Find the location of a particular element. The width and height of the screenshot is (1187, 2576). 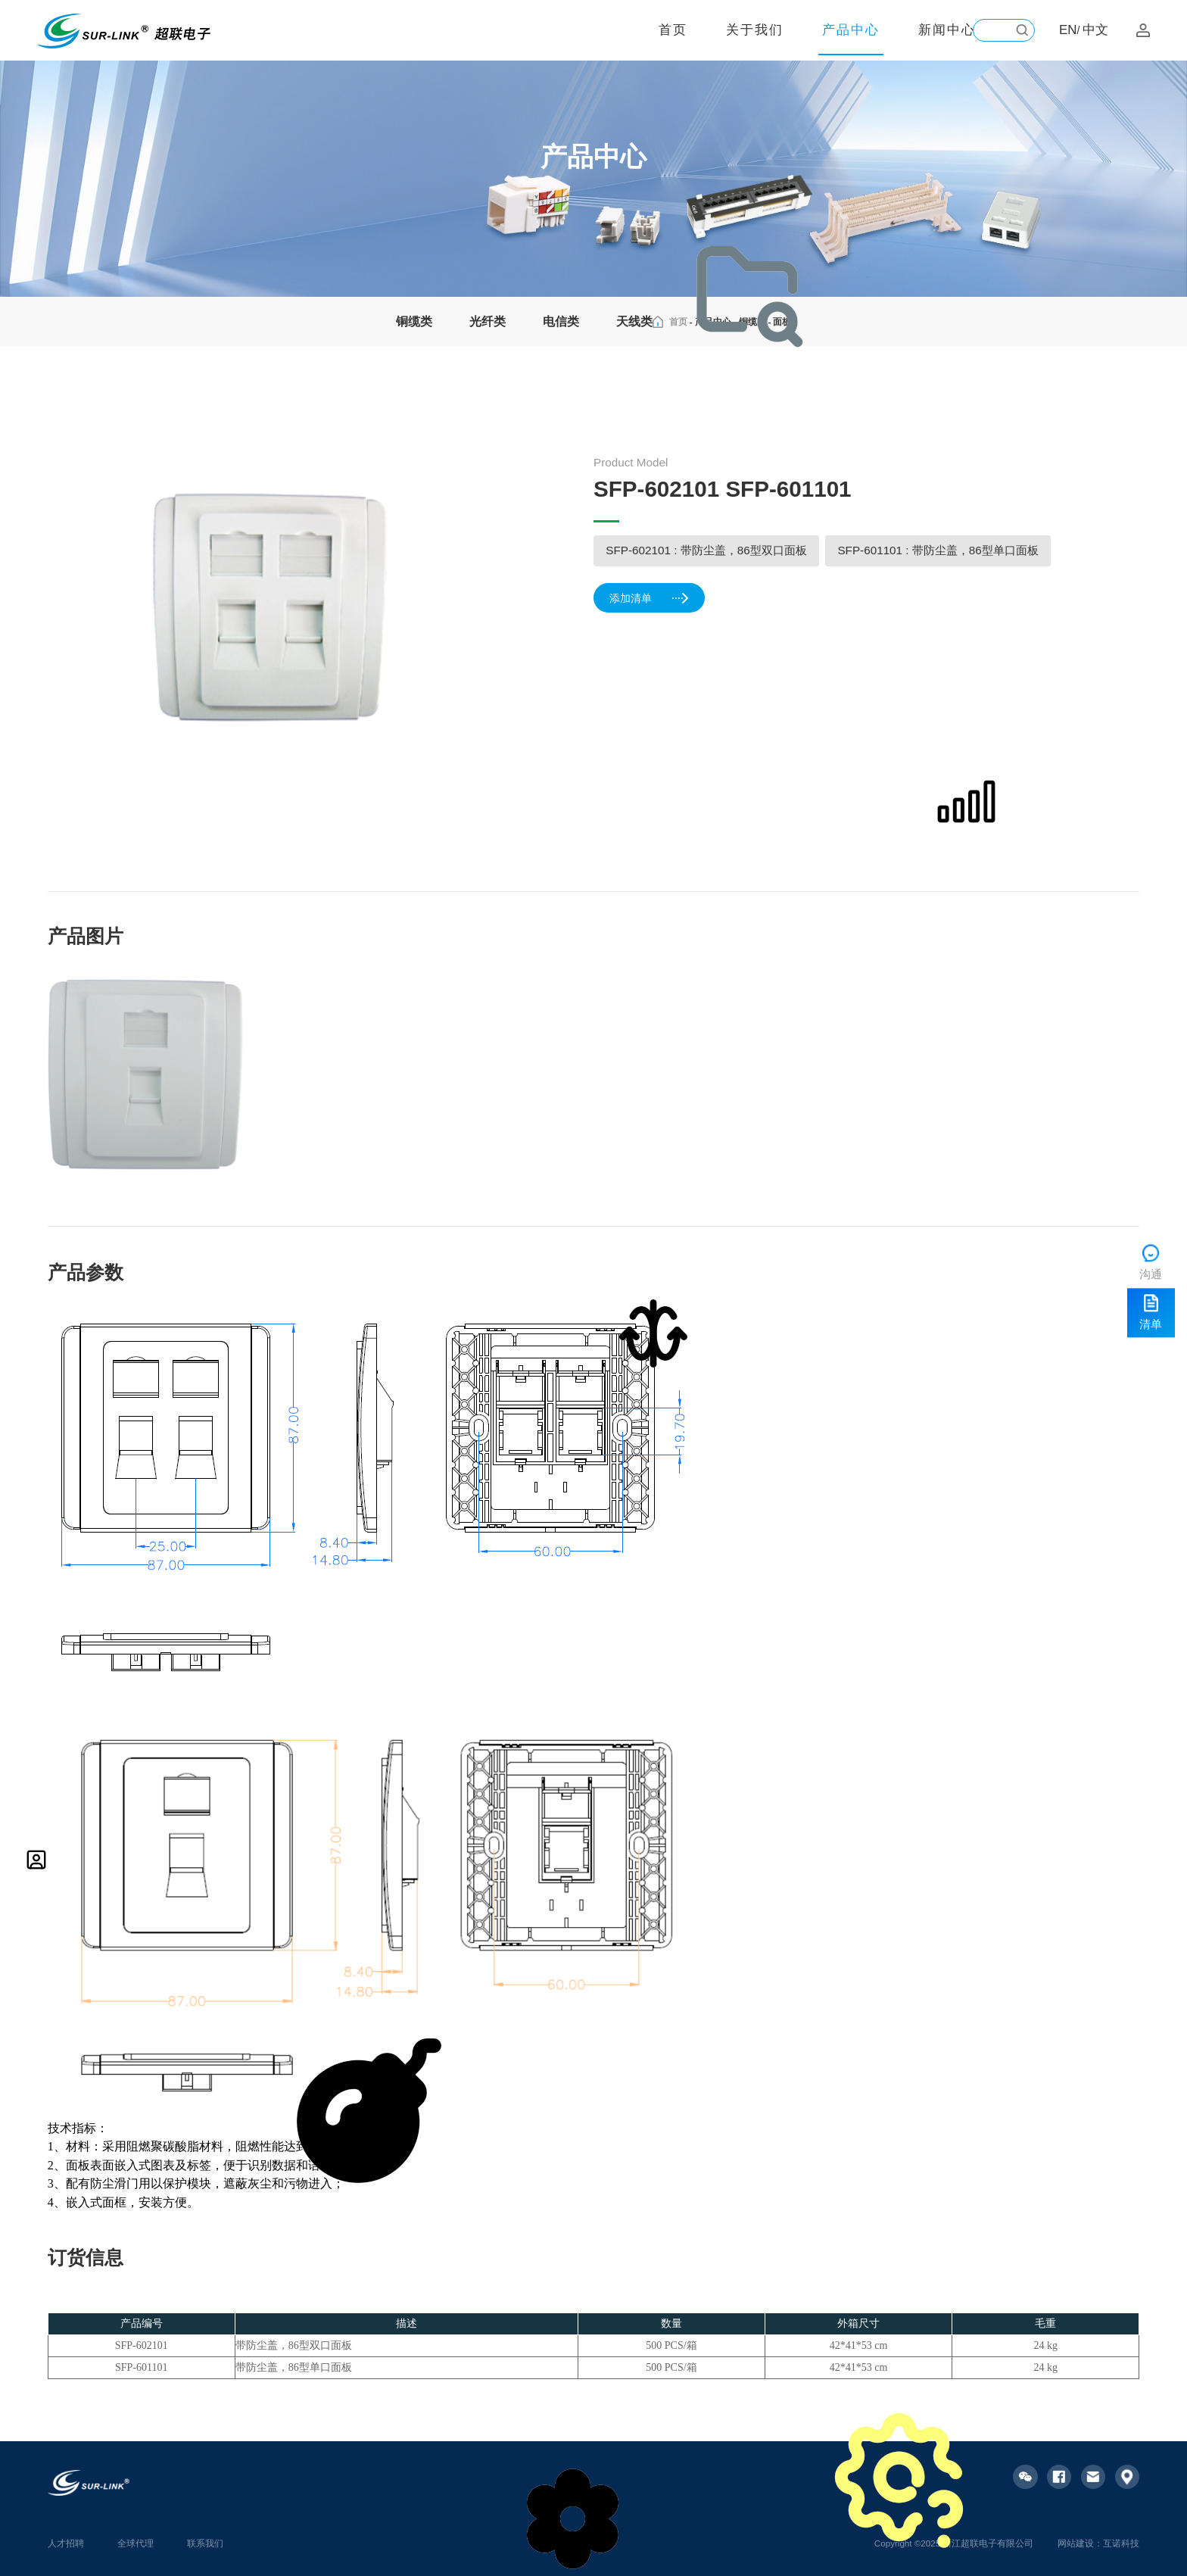

search within a folder is located at coordinates (747, 292).